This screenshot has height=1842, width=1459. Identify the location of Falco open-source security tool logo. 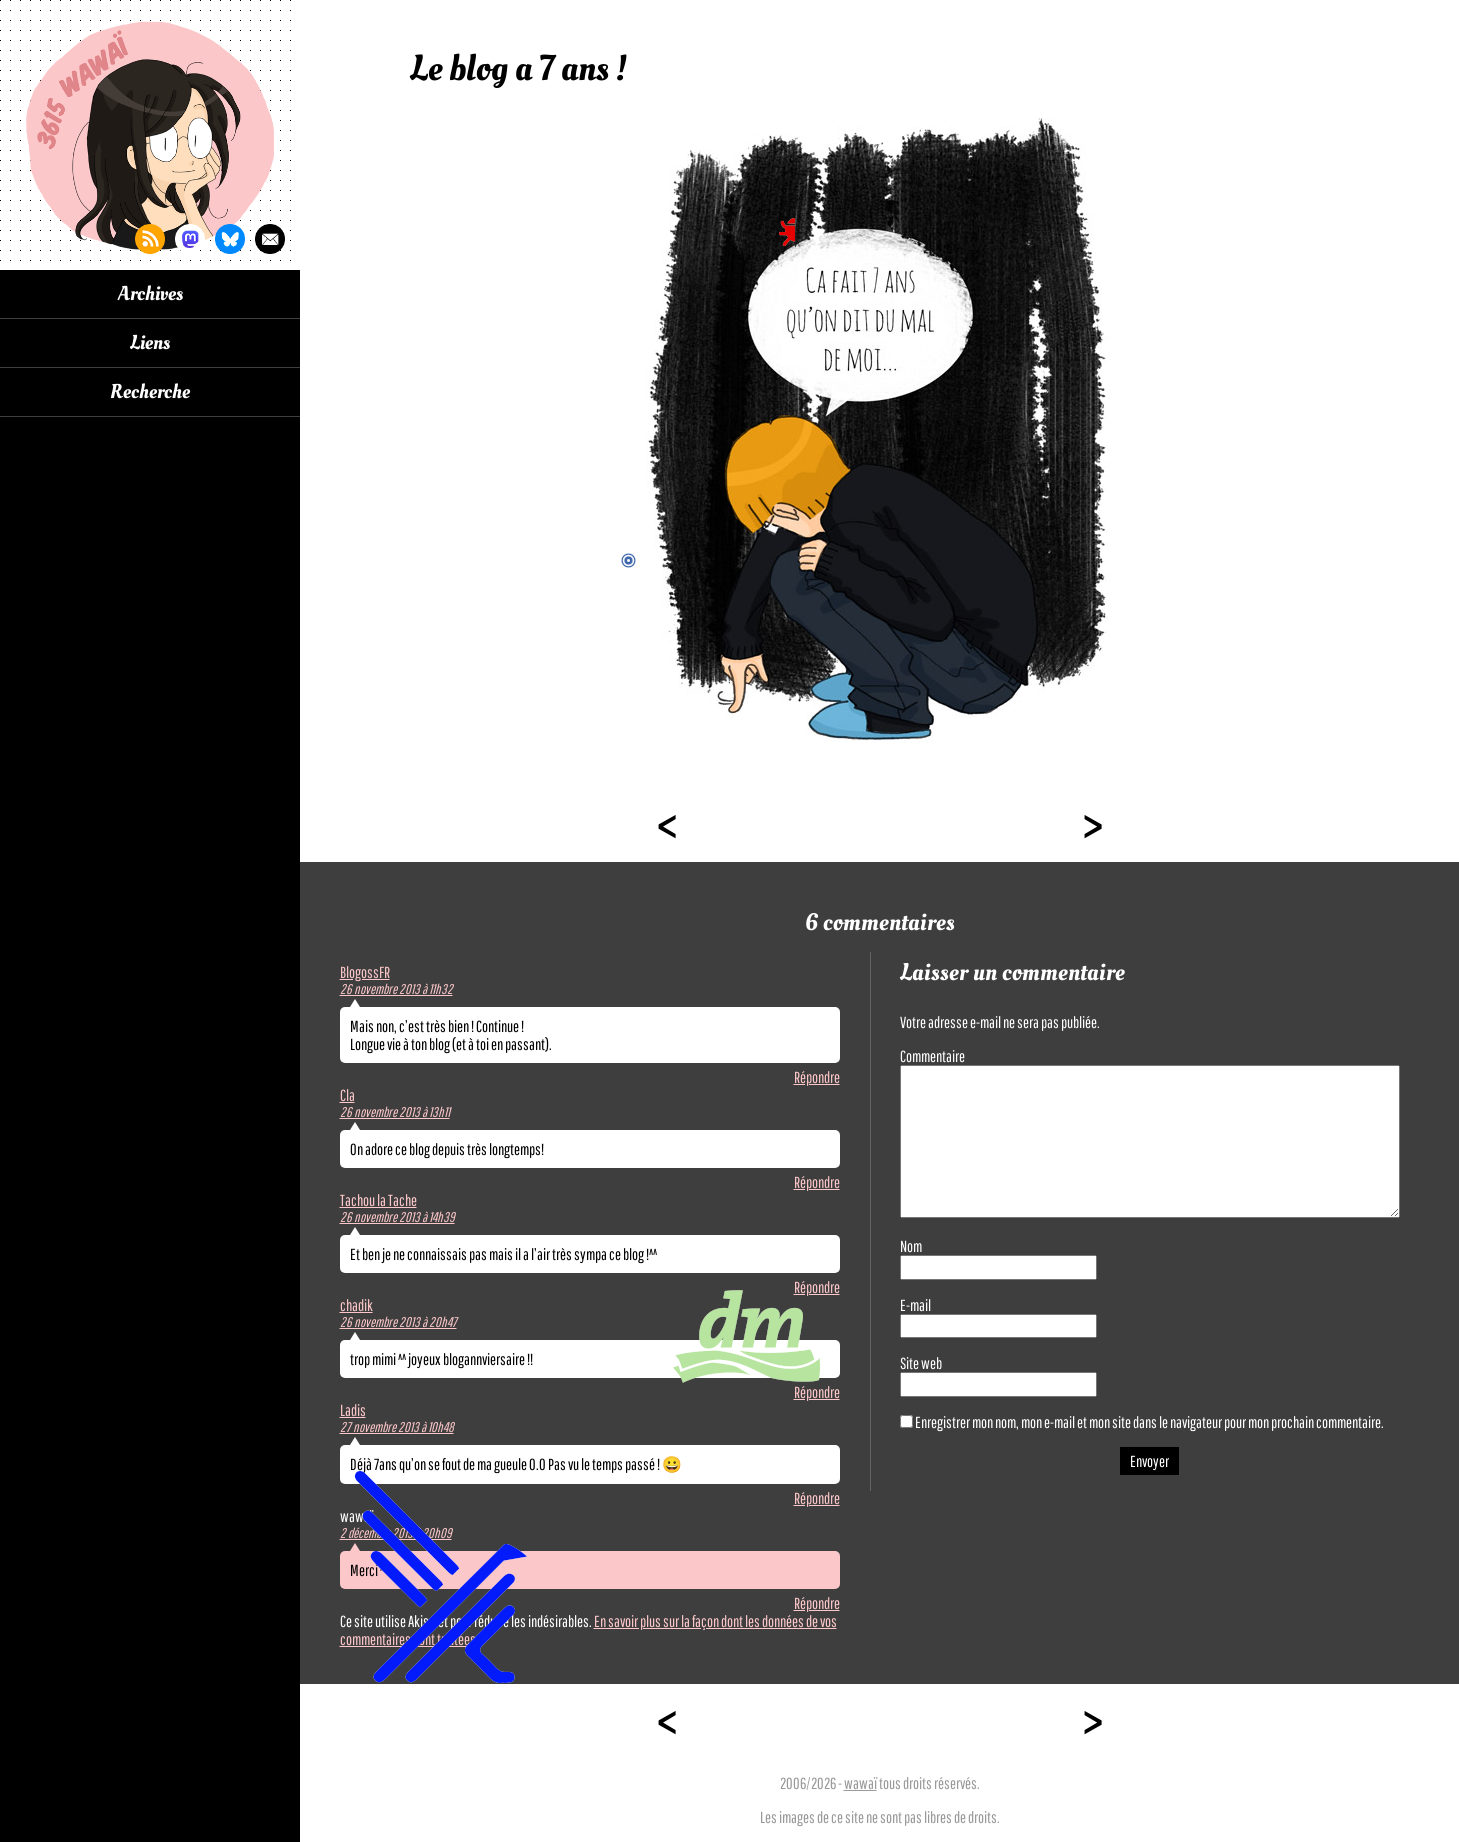
(441, 1577).